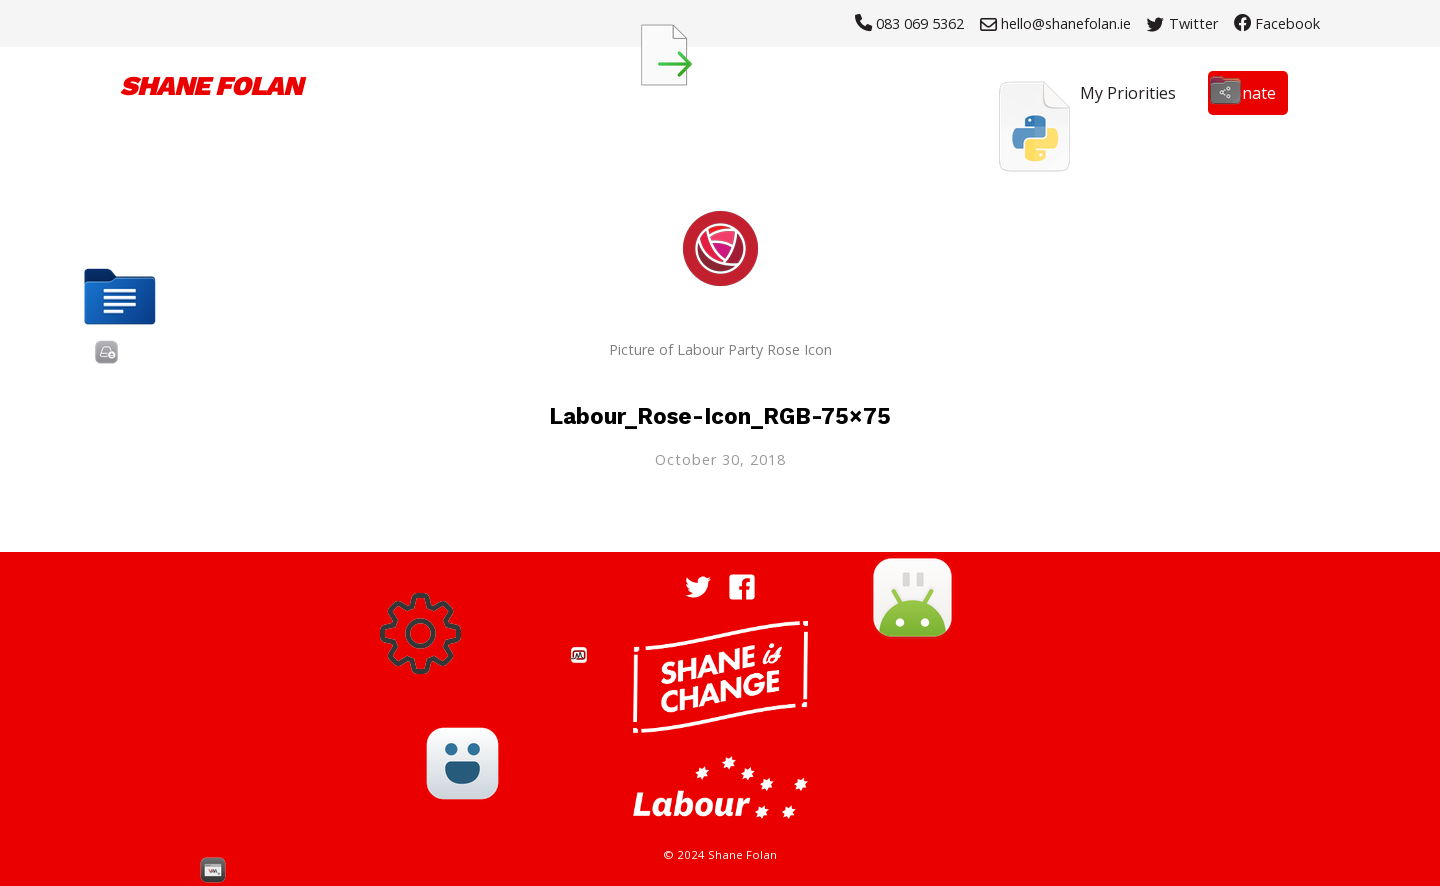 The width and height of the screenshot is (1440, 886). Describe the element at coordinates (462, 763) in the screenshot. I see `launch a boy and his blob game` at that location.